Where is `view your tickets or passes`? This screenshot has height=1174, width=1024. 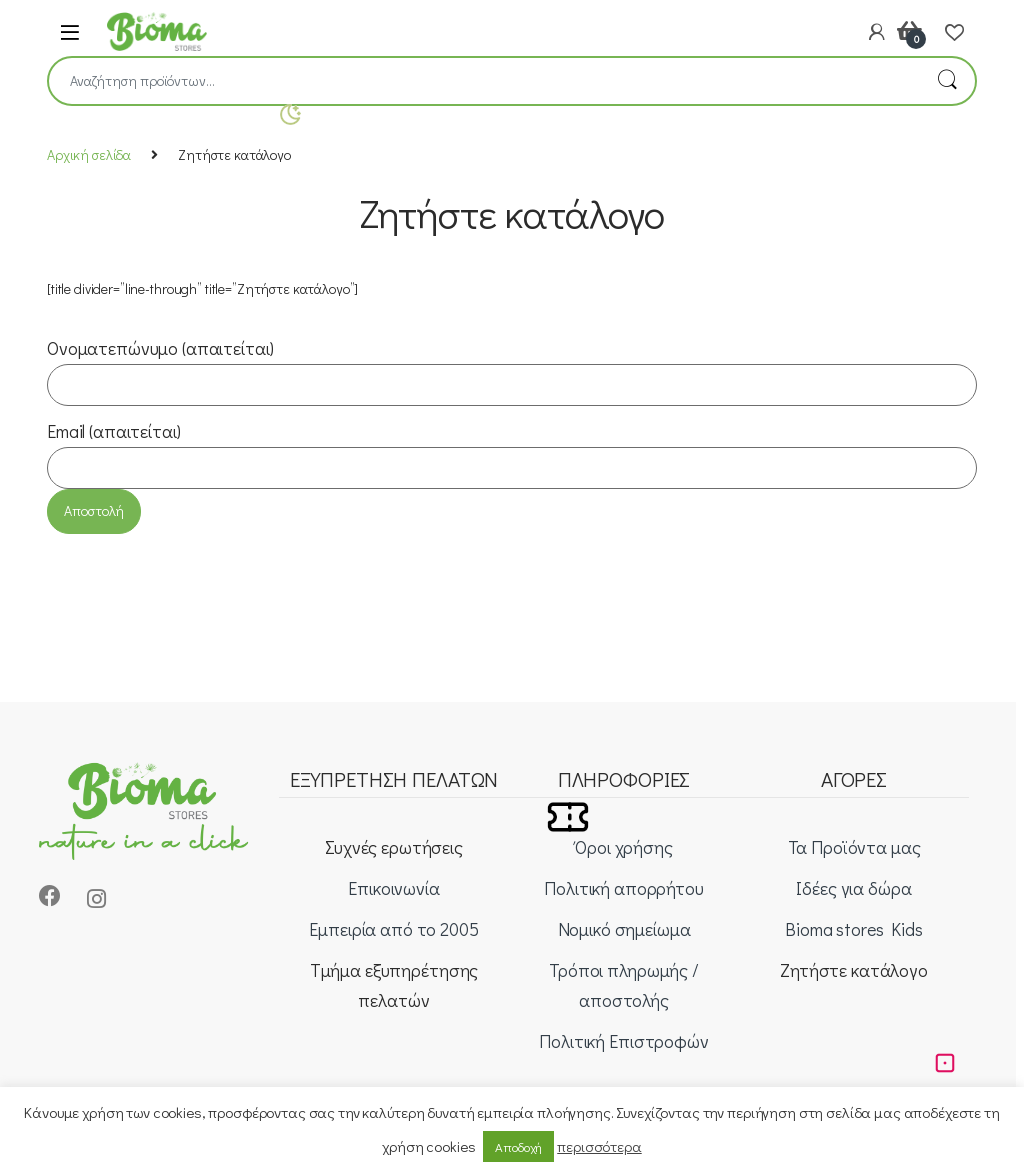 view your tickets or passes is located at coordinates (568, 817).